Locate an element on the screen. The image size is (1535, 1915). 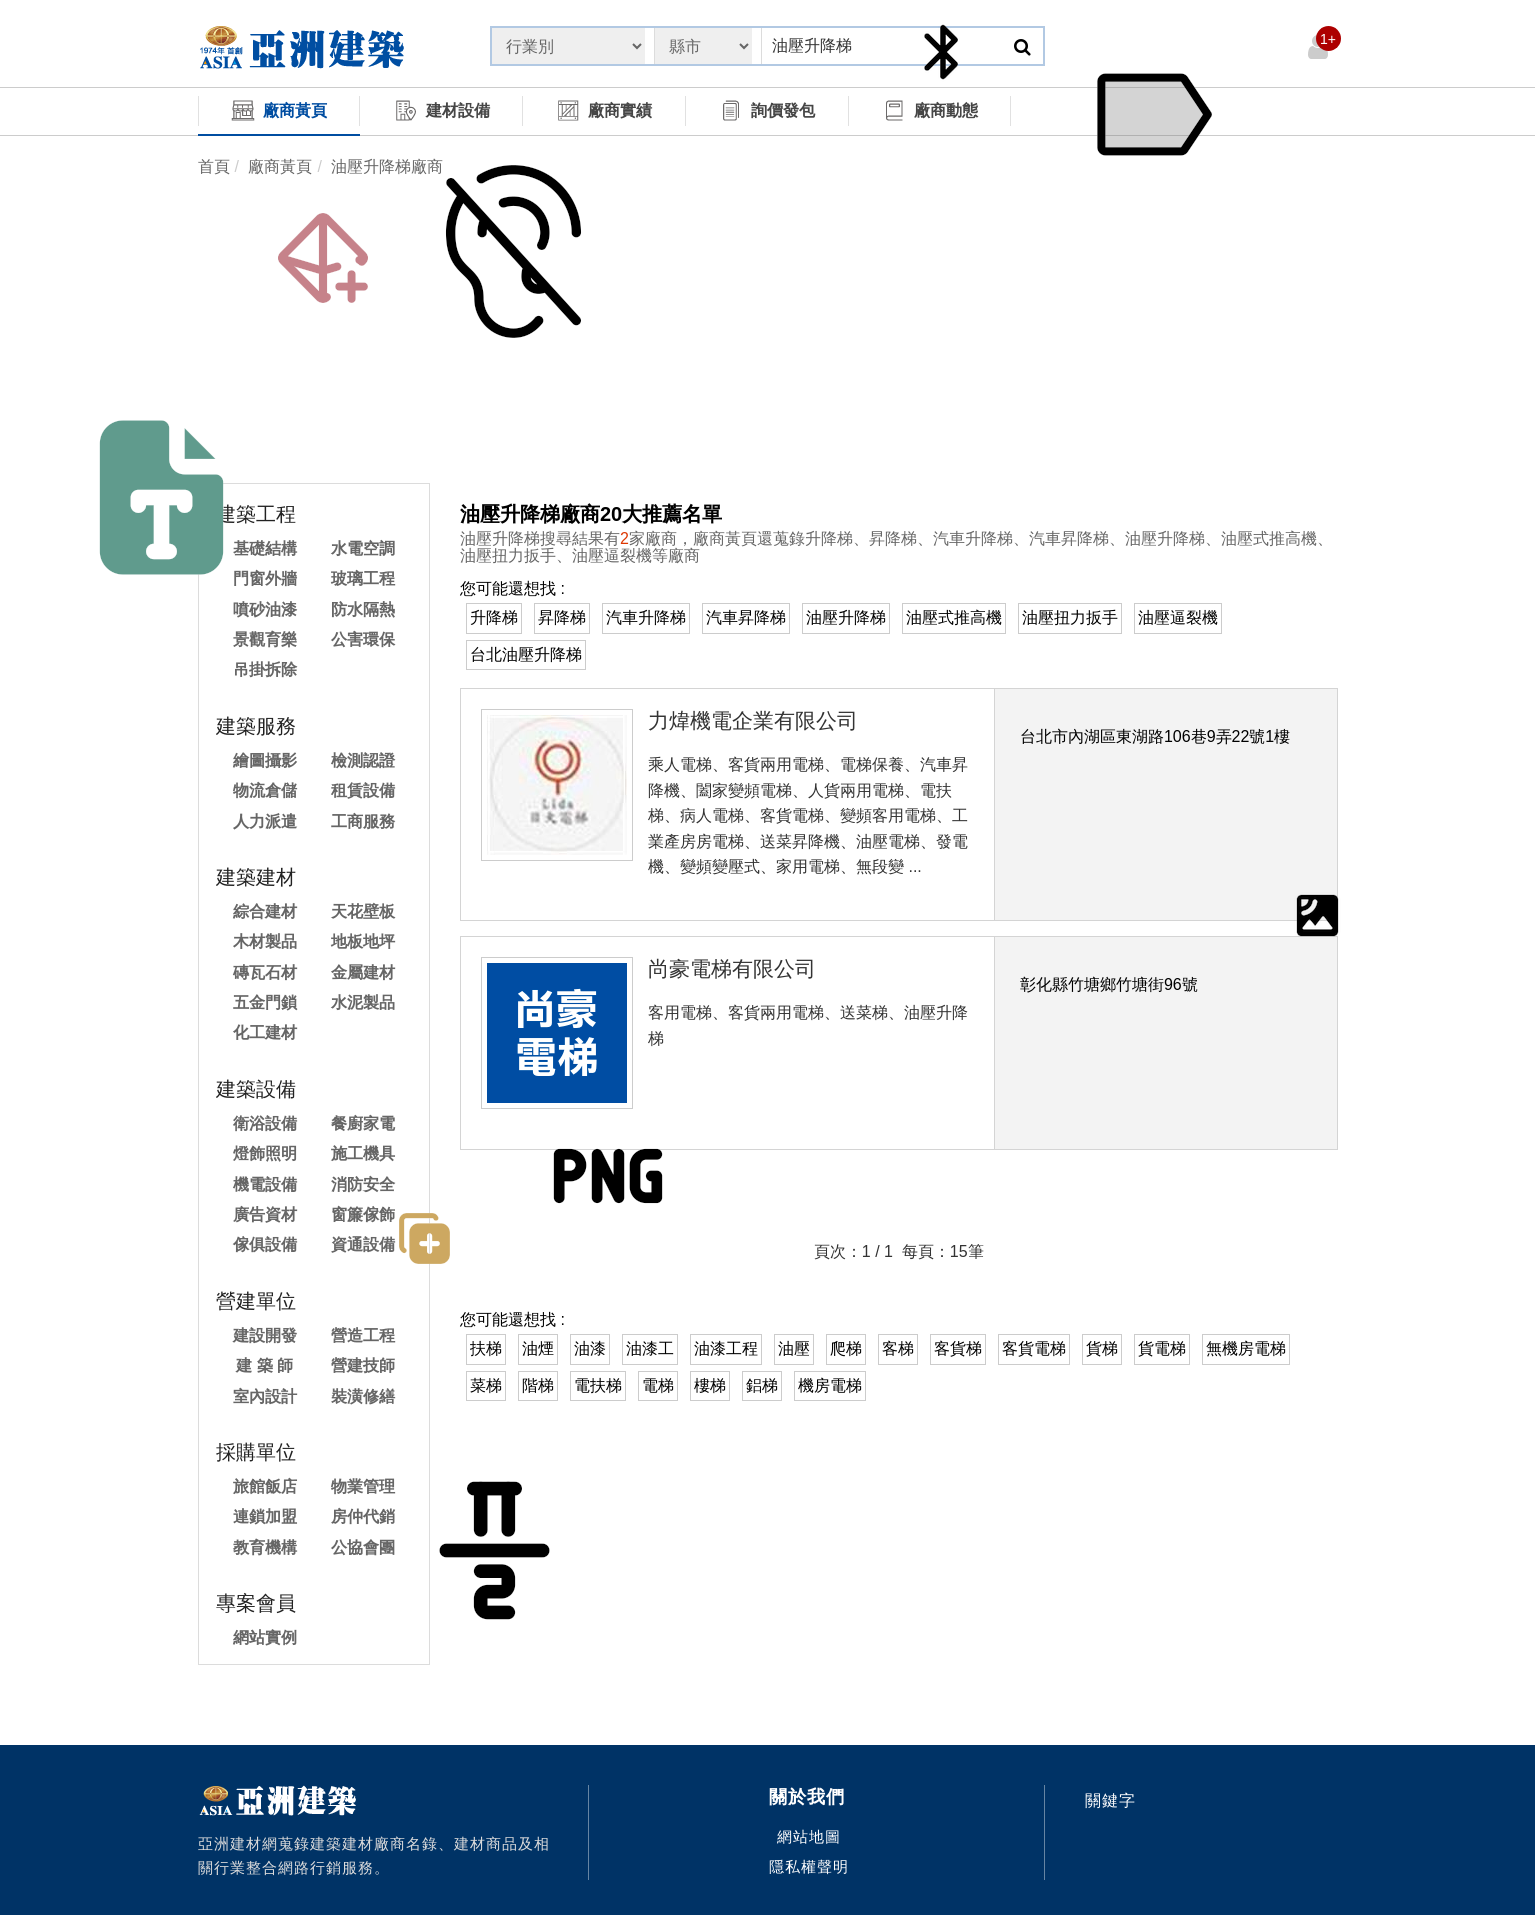
add a tag or label to an item is located at coordinates (1150, 114).